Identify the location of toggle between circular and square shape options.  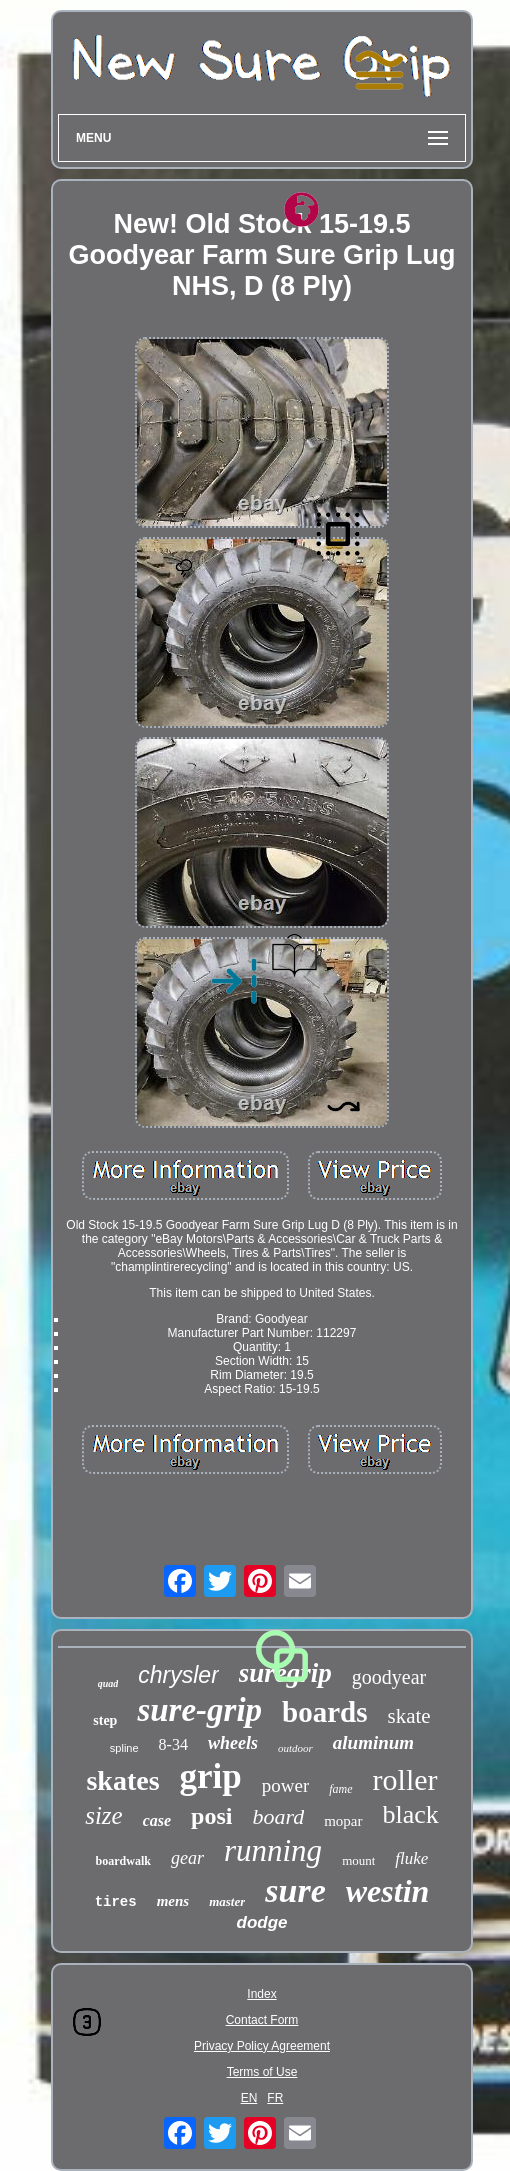
(282, 1656).